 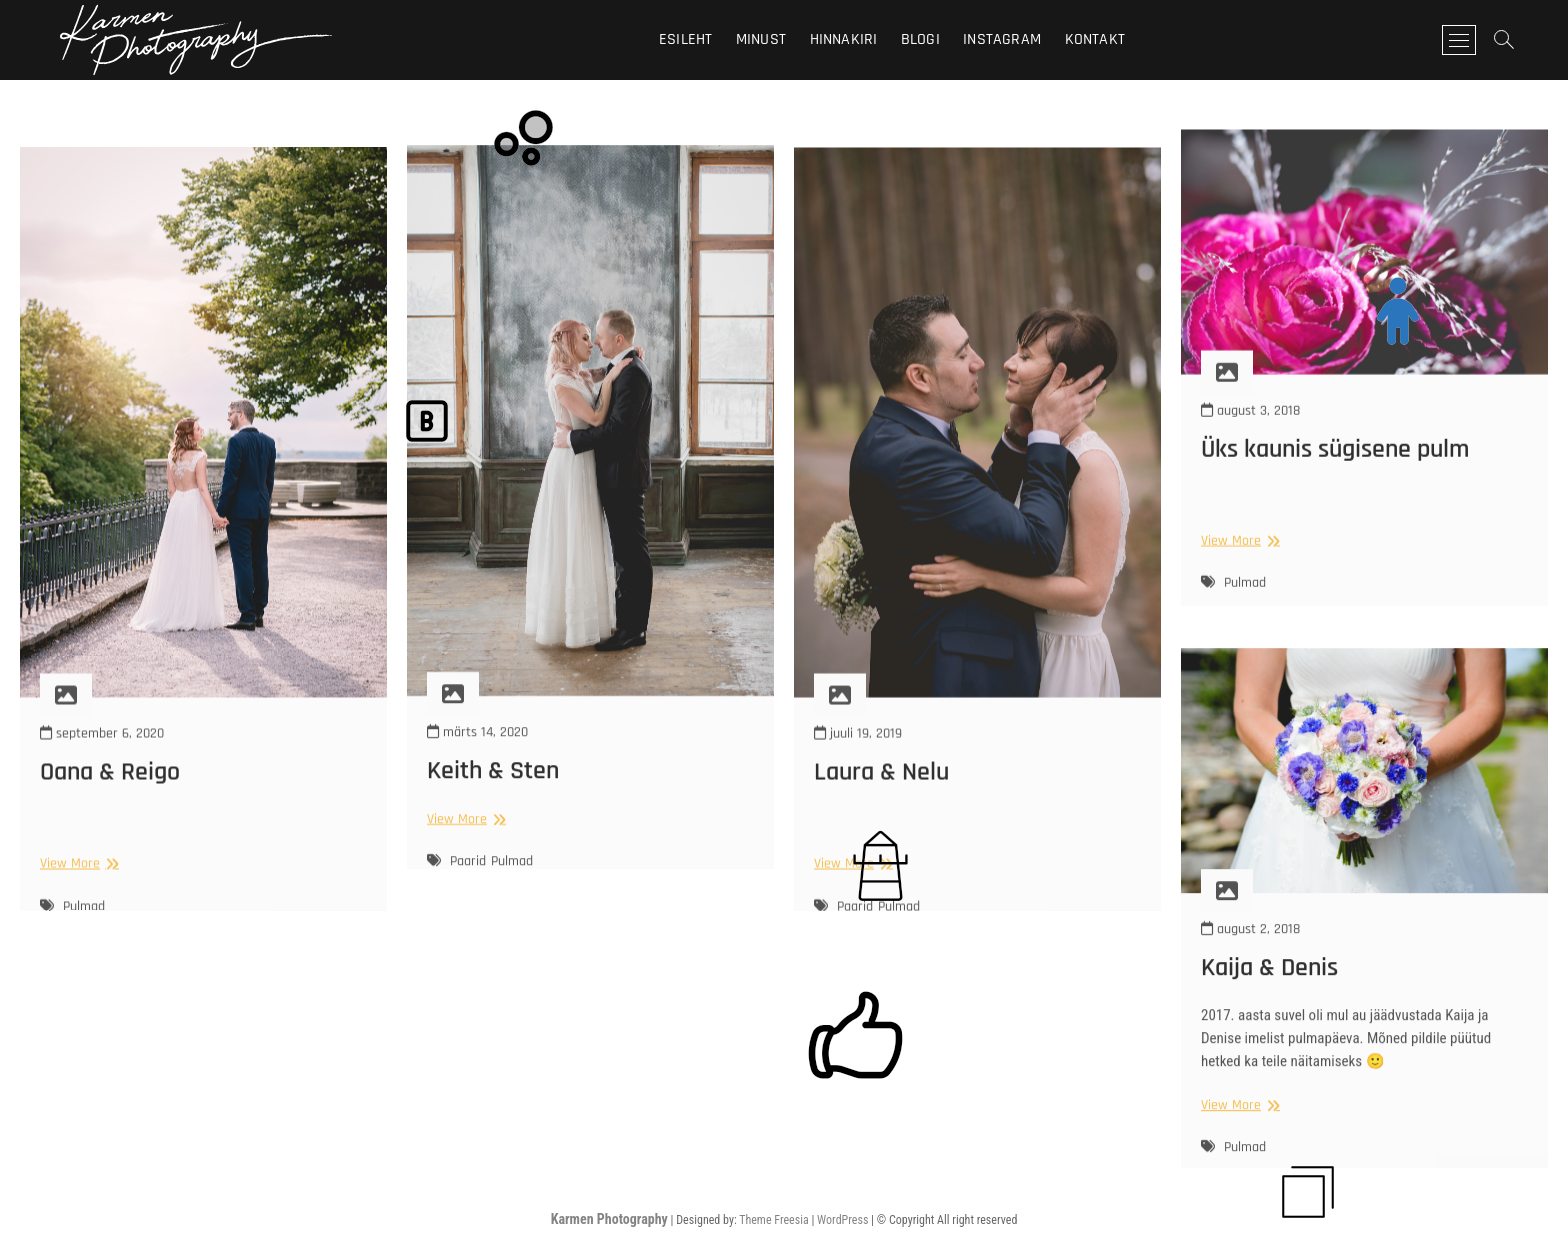 What do you see at coordinates (1308, 1192) in the screenshot?
I see `copy to clipboard` at bounding box center [1308, 1192].